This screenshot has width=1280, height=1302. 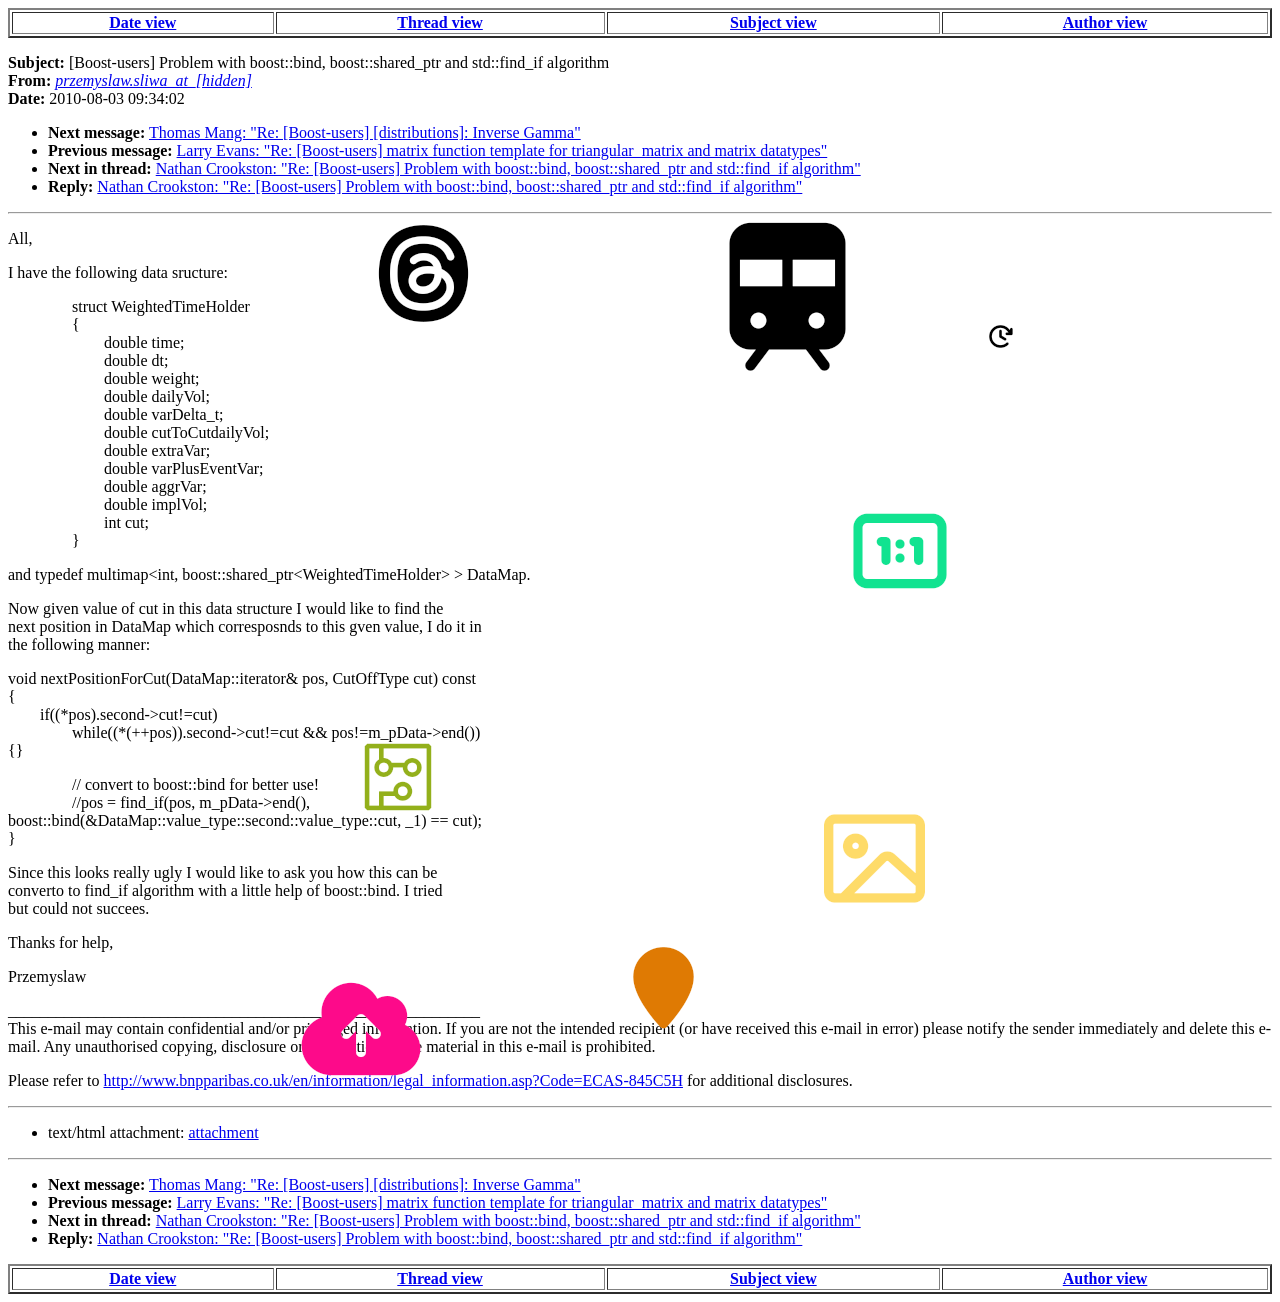 What do you see at coordinates (361, 1029) in the screenshot?
I see `upload file to cloud storage` at bounding box center [361, 1029].